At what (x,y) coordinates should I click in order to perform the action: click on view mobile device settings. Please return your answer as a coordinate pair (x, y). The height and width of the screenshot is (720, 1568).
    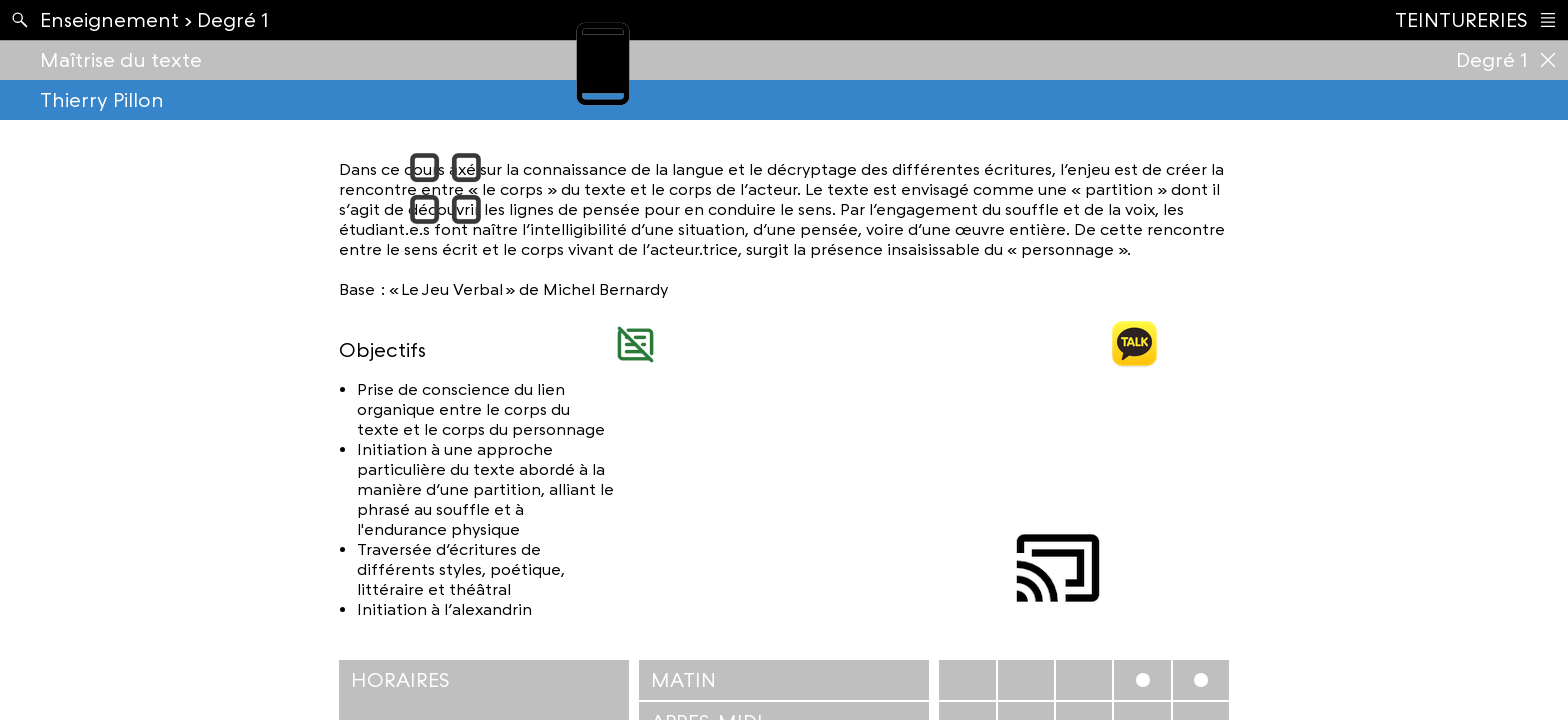
    Looking at the image, I should click on (603, 64).